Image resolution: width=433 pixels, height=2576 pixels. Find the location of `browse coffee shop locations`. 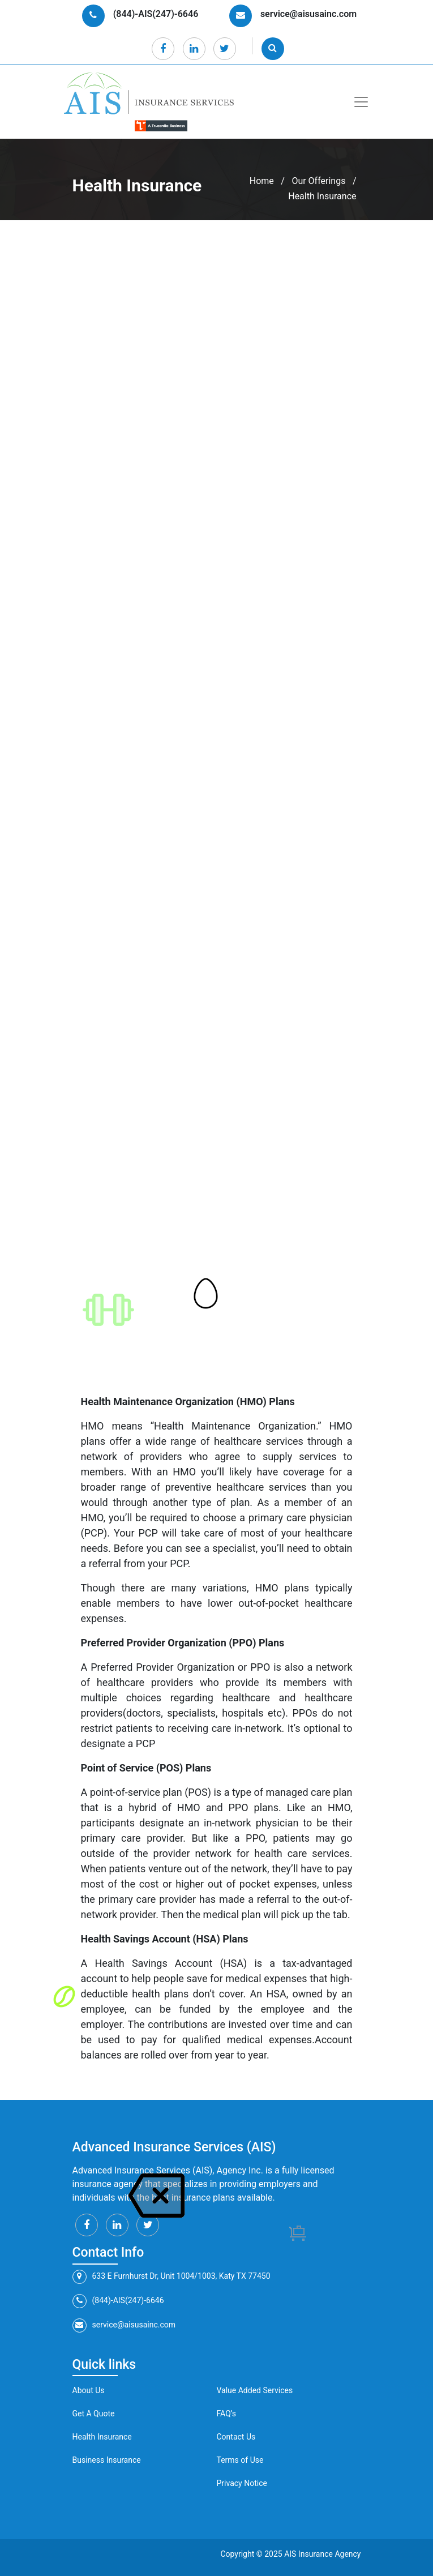

browse coffee shop locations is located at coordinates (64, 1996).